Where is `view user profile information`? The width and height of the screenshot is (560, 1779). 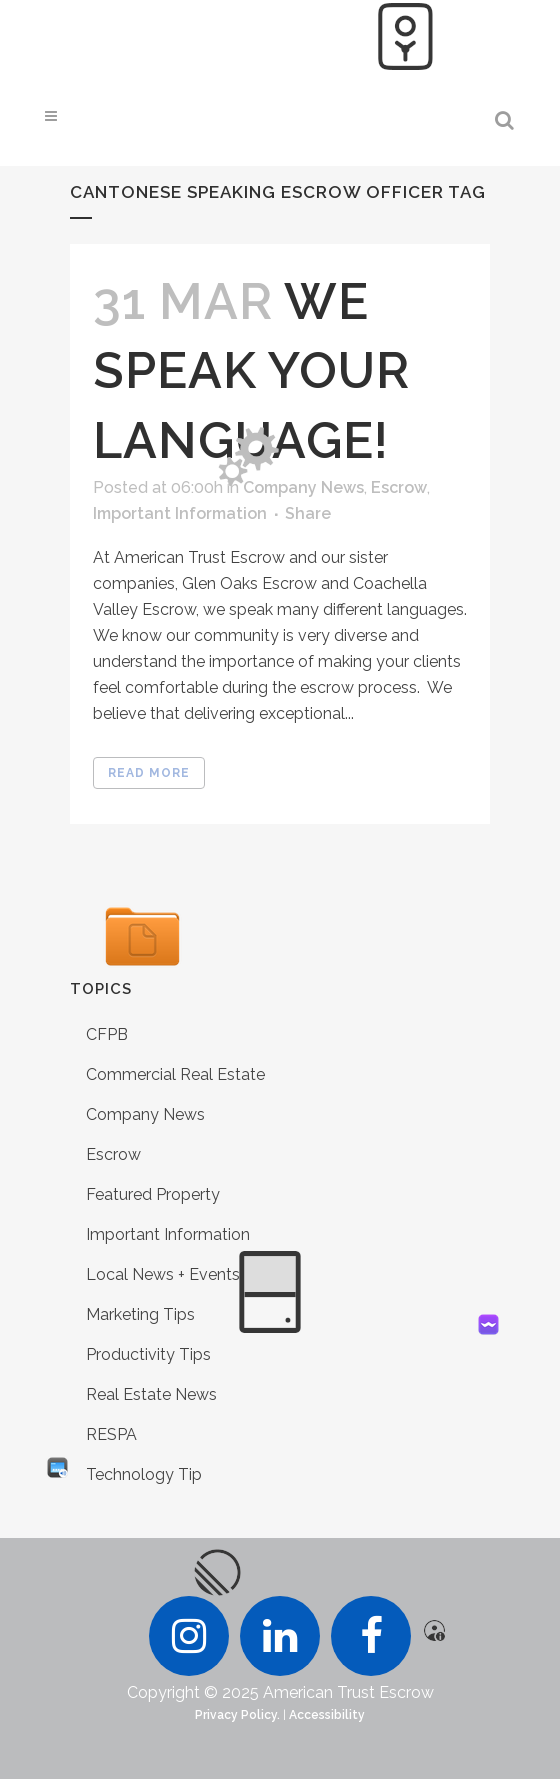
view user profile information is located at coordinates (434, 1630).